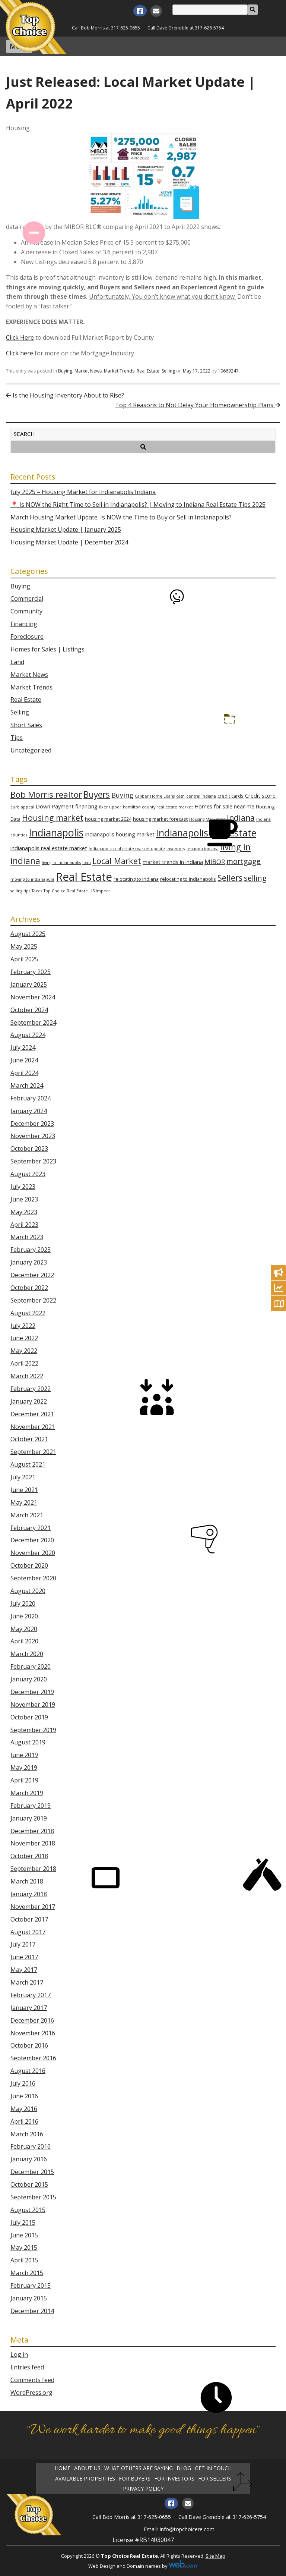 The image size is (286, 2576). Describe the element at coordinates (222, 832) in the screenshot. I see `take a coffee break or pause work` at that location.